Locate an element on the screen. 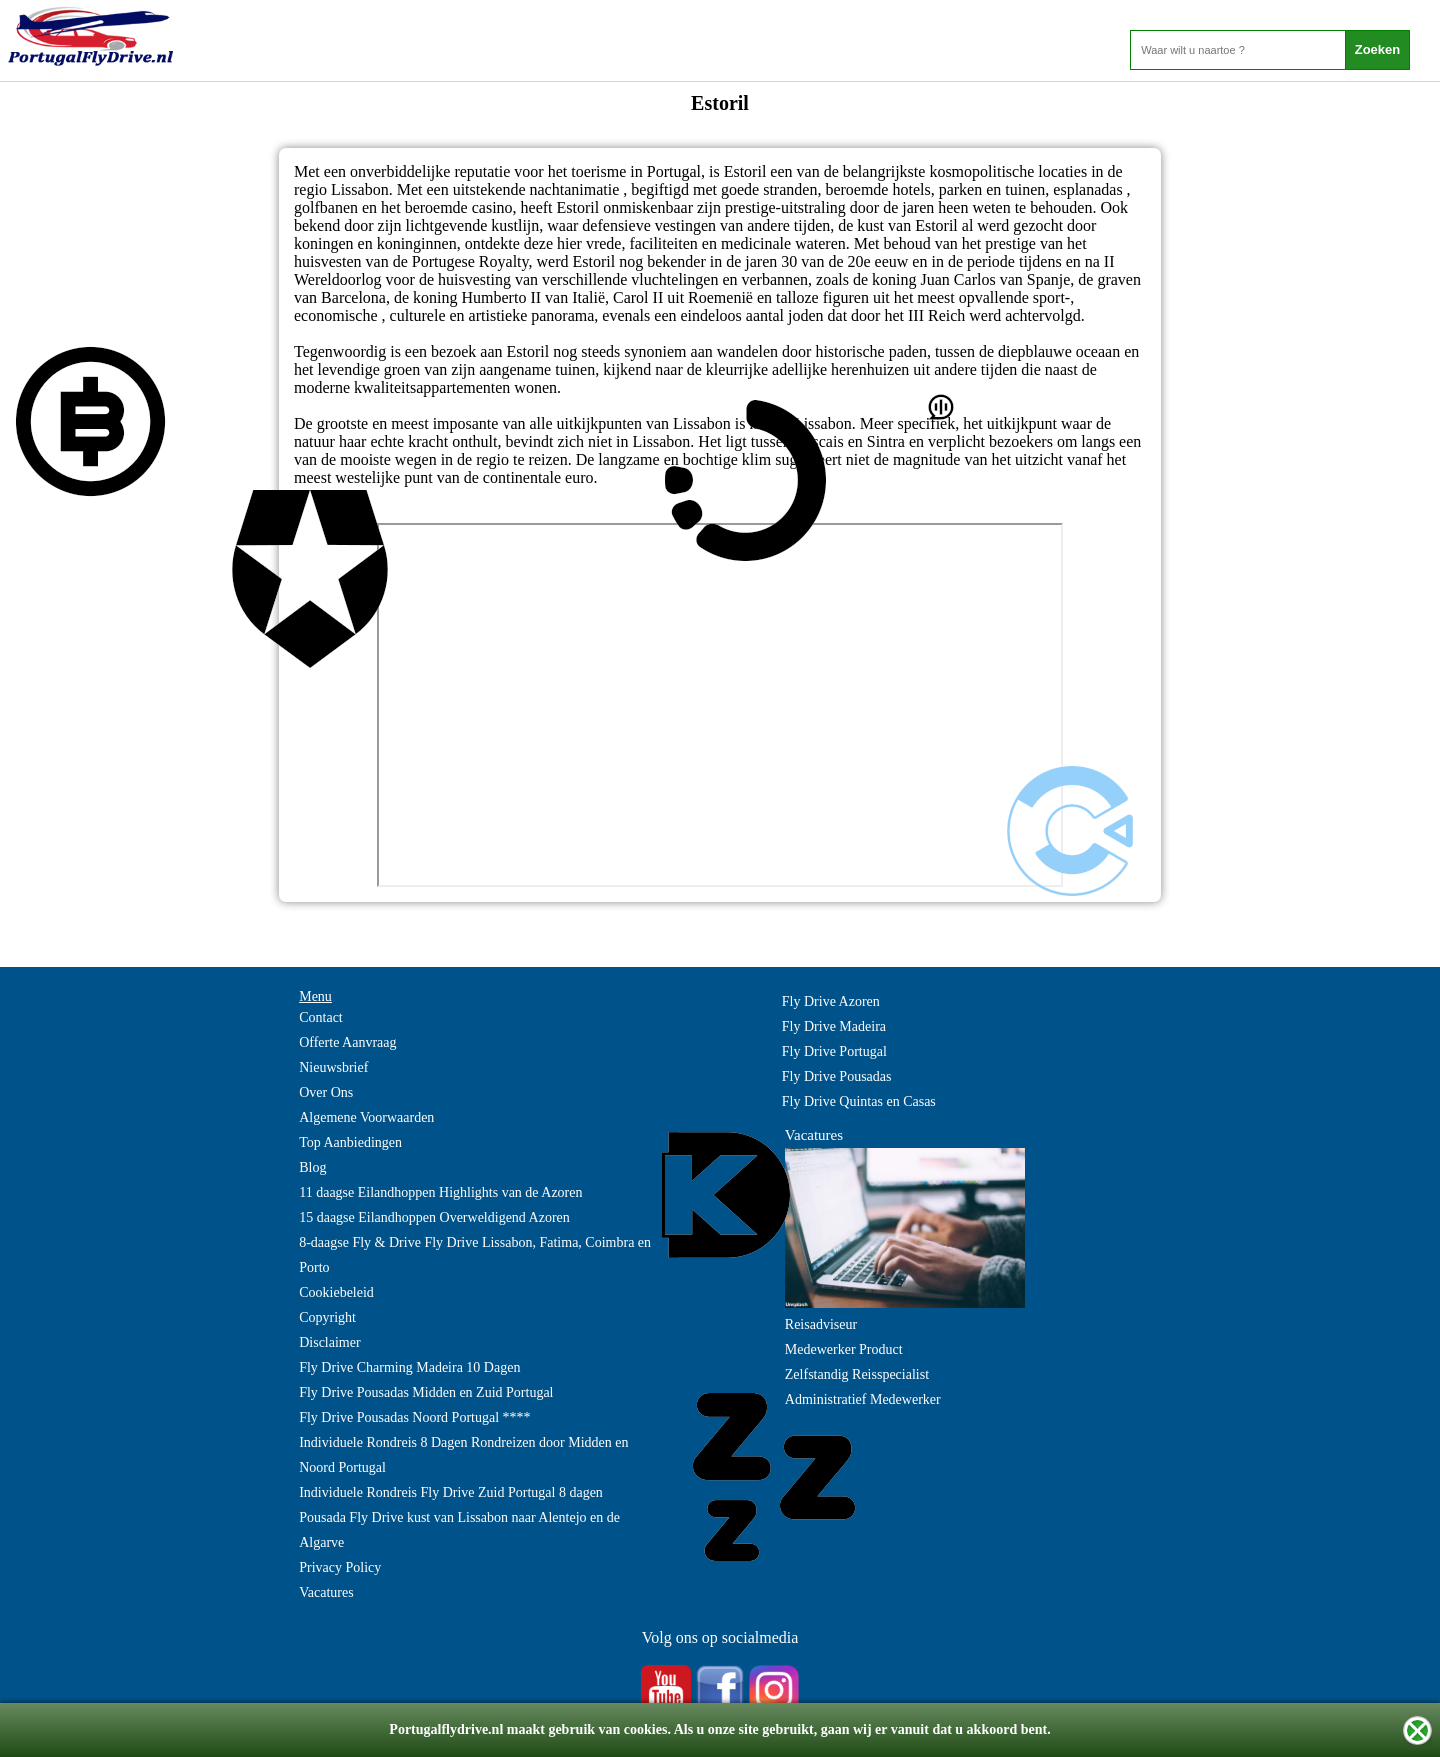  access bitcoin wallet or cryptocurrency features is located at coordinates (90, 421).